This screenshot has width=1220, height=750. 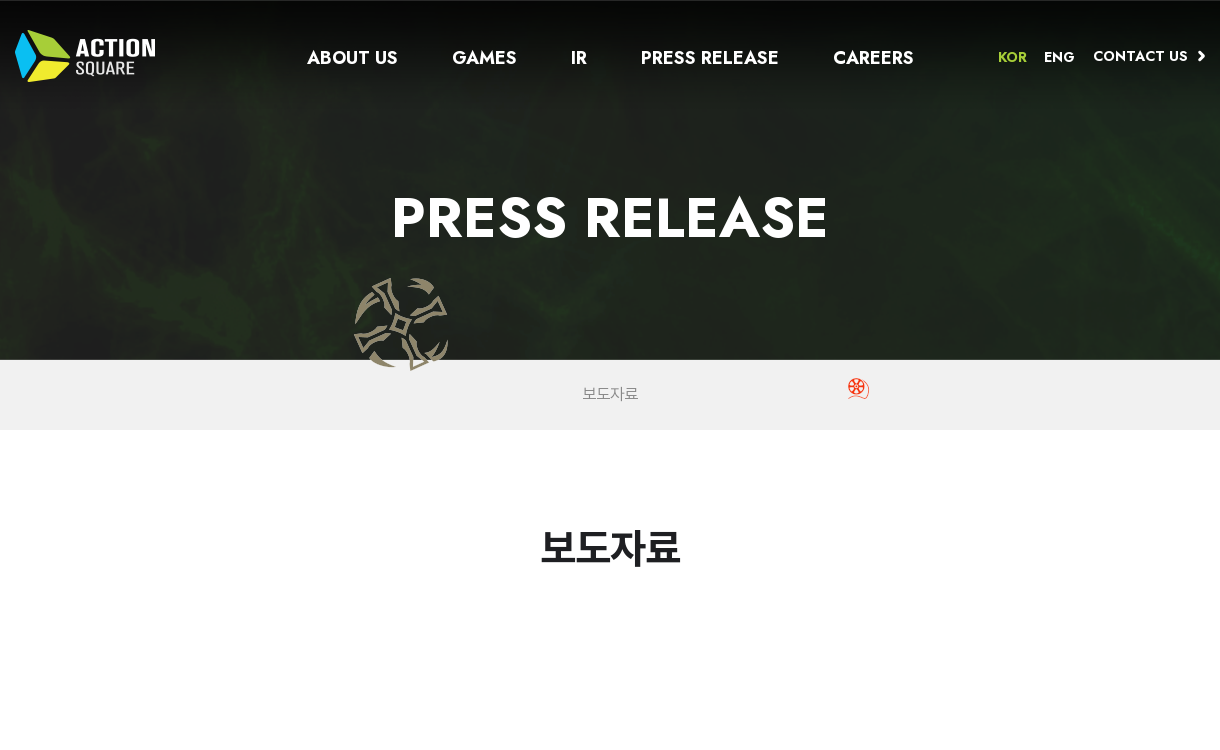 What do you see at coordinates (858, 388) in the screenshot?
I see `access video or film content` at bounding box center [858, 388].